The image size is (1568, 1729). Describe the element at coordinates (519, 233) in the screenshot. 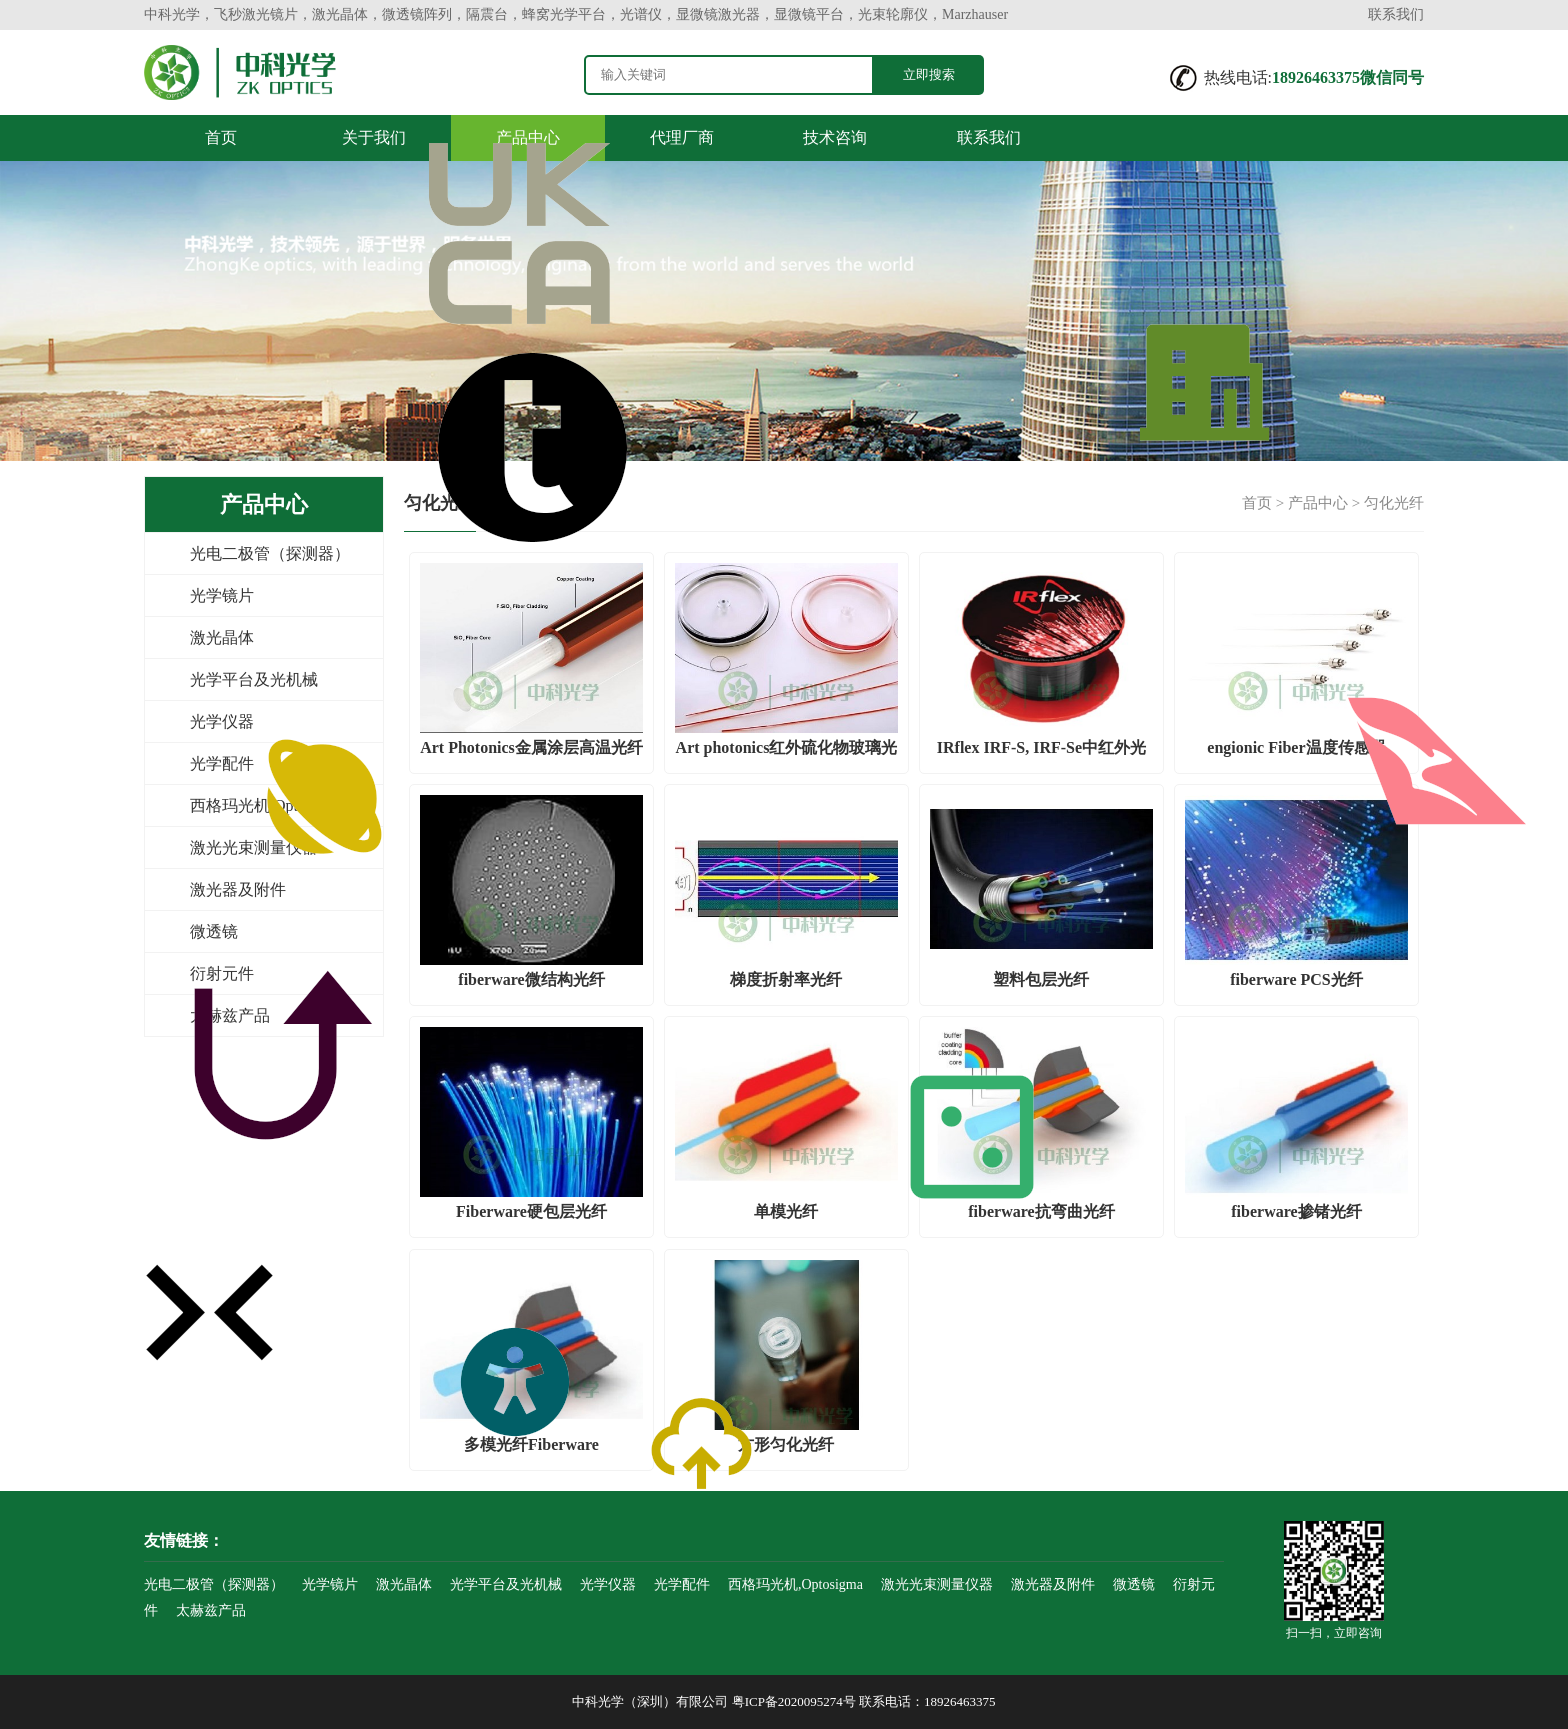

I see `UKCA (UK Conformity Assessed) certification mark` at that location.